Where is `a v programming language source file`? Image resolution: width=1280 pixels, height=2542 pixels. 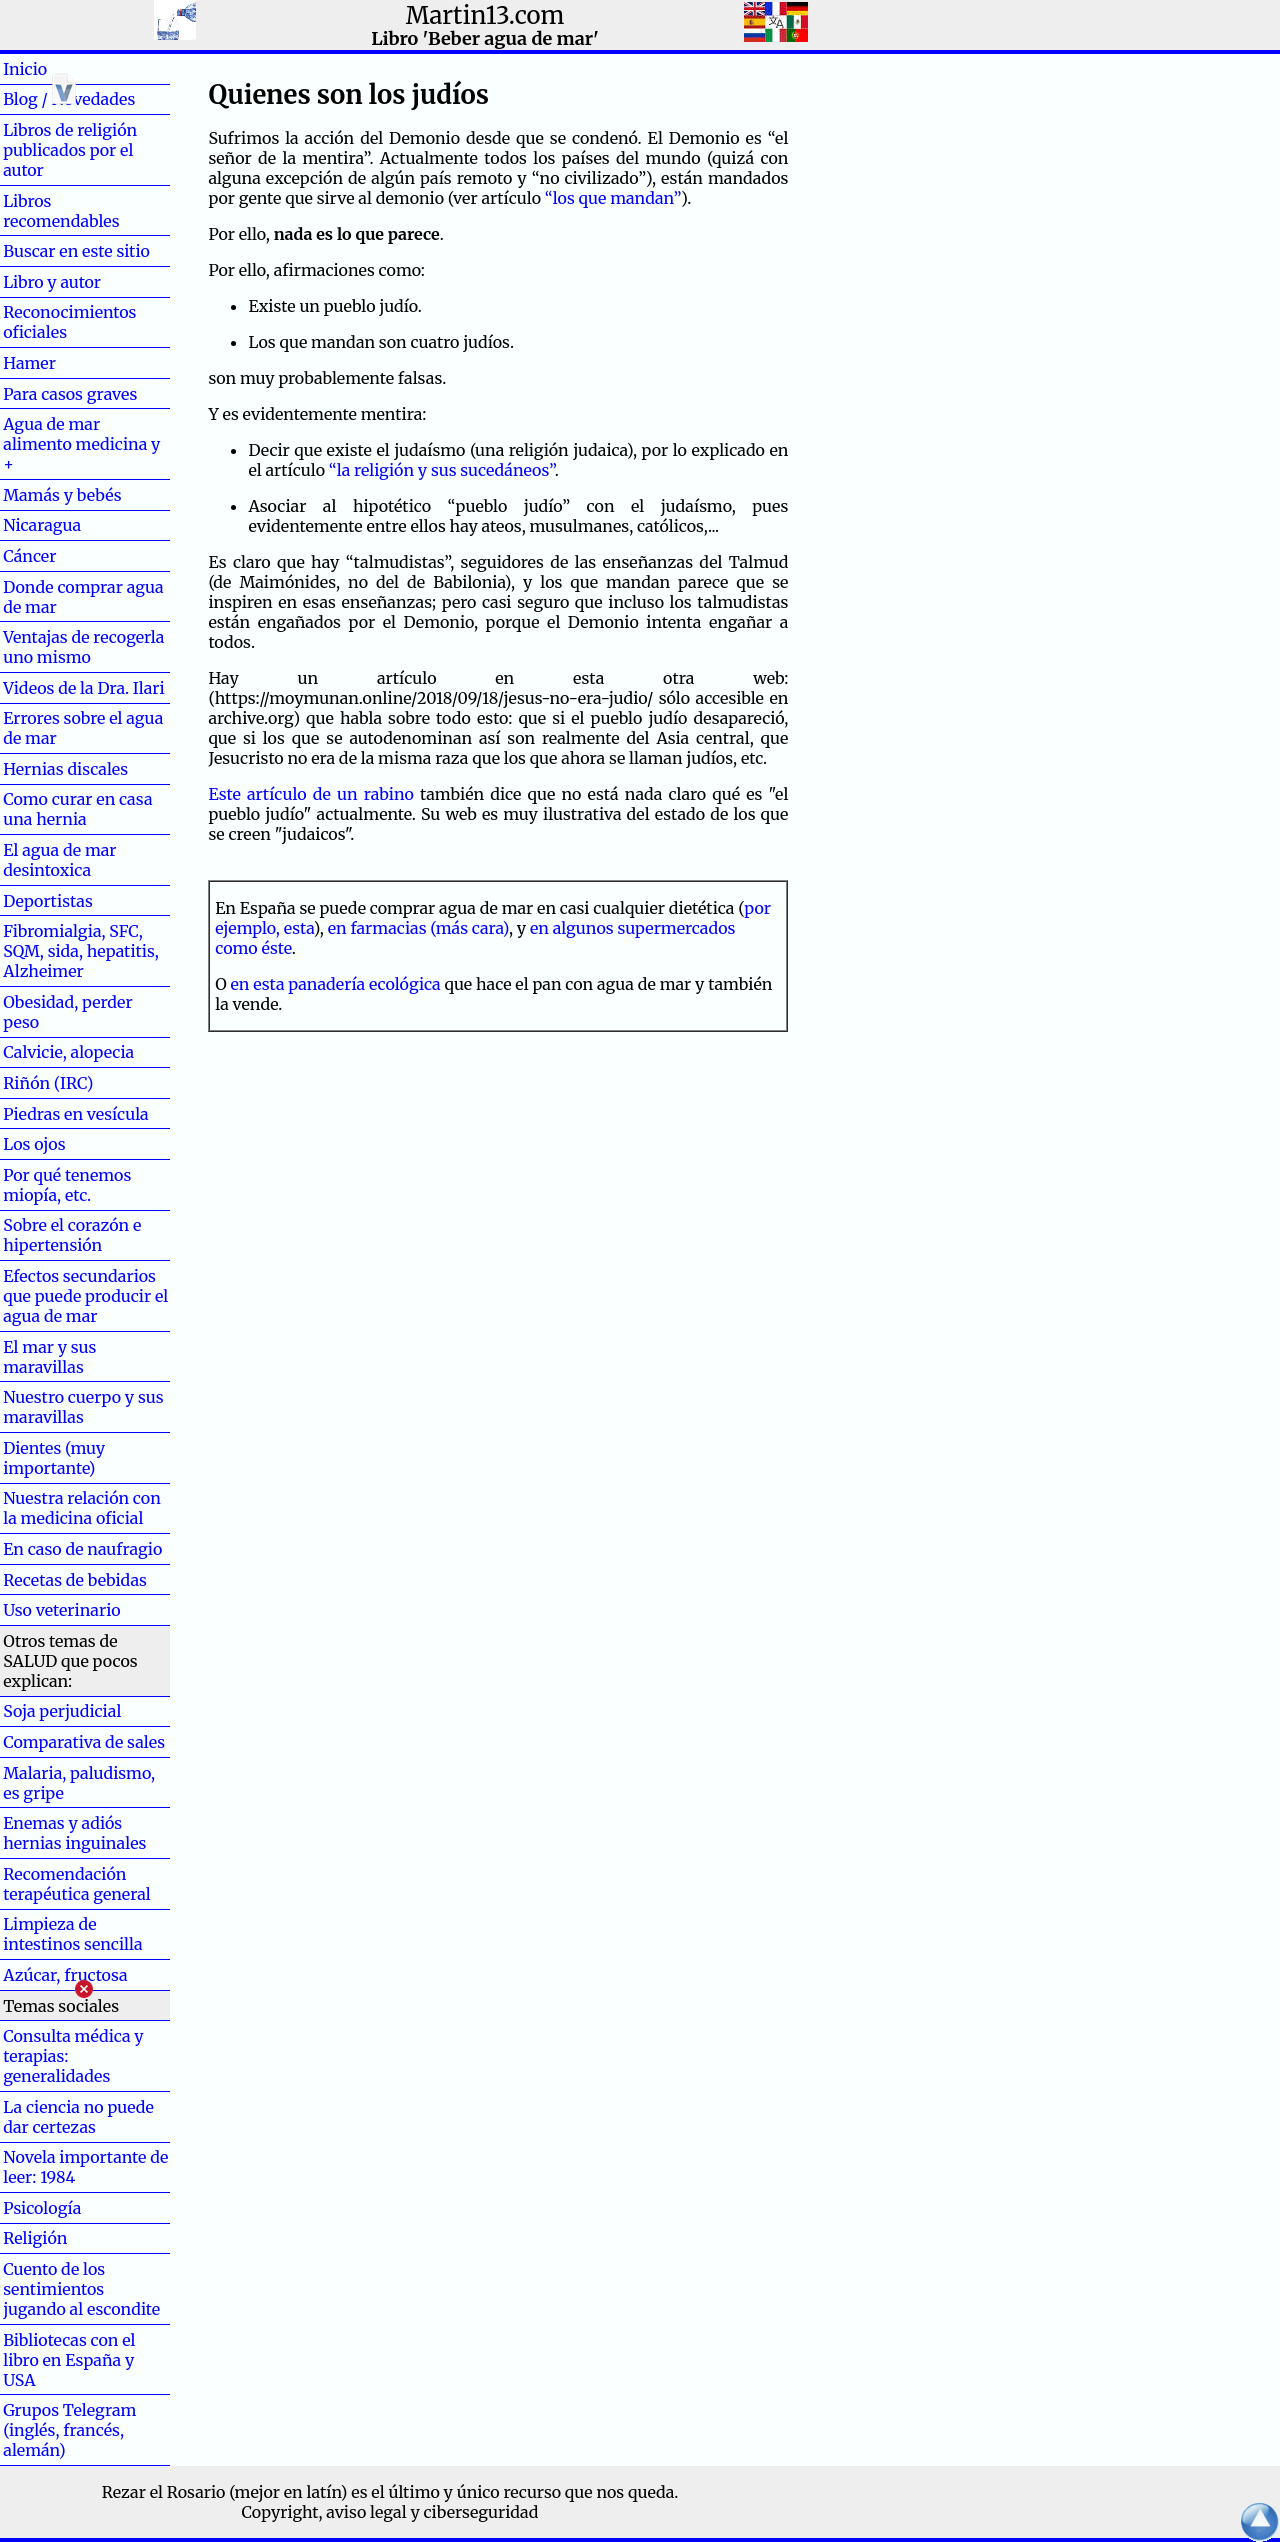 a v programming language source file is located at coordinates (64, 89).